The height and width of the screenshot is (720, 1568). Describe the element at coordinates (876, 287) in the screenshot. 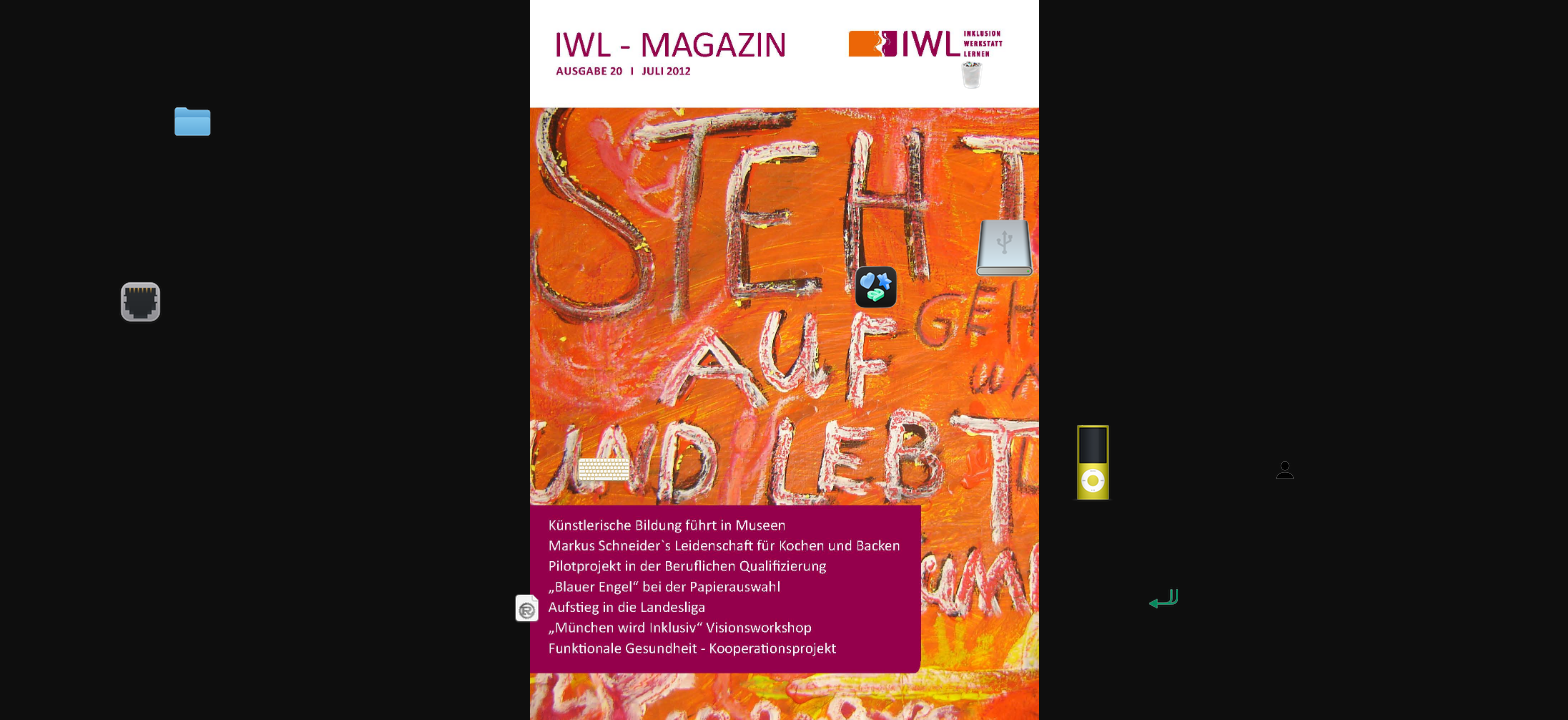

I see `open SF Symbols app to browse Apple's icon library` at that location.